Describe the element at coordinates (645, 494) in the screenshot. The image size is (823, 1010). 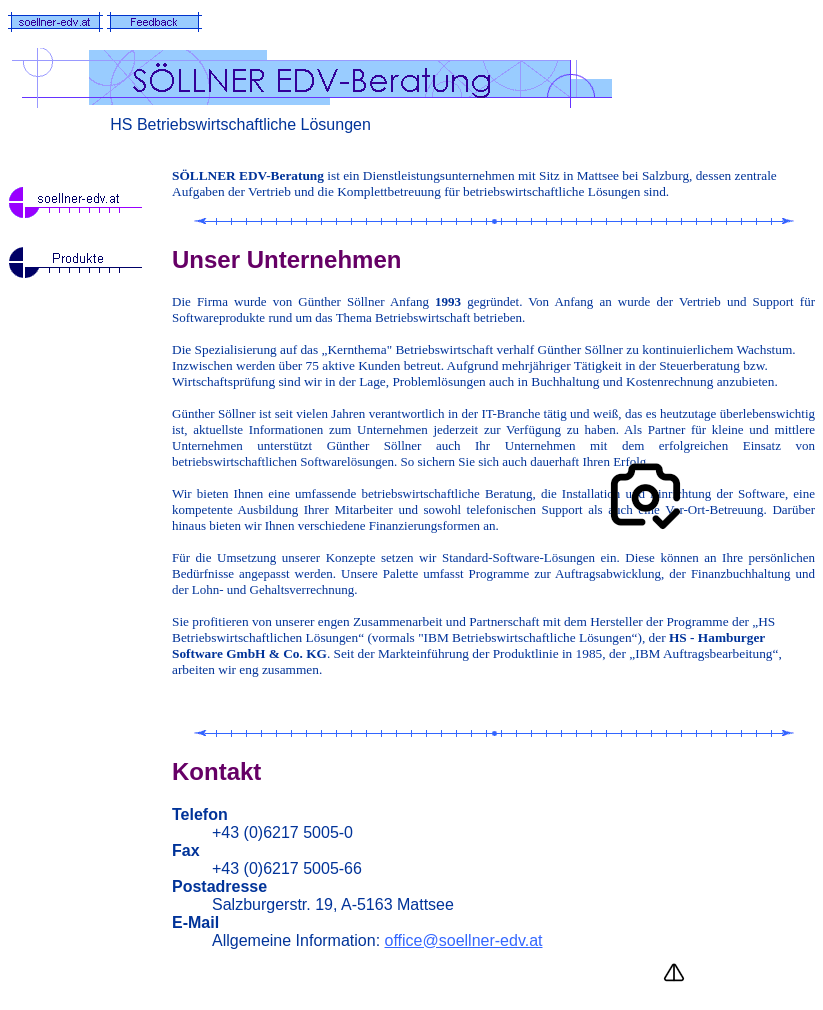
I see `photo successfully uploaded or verified` at that location.